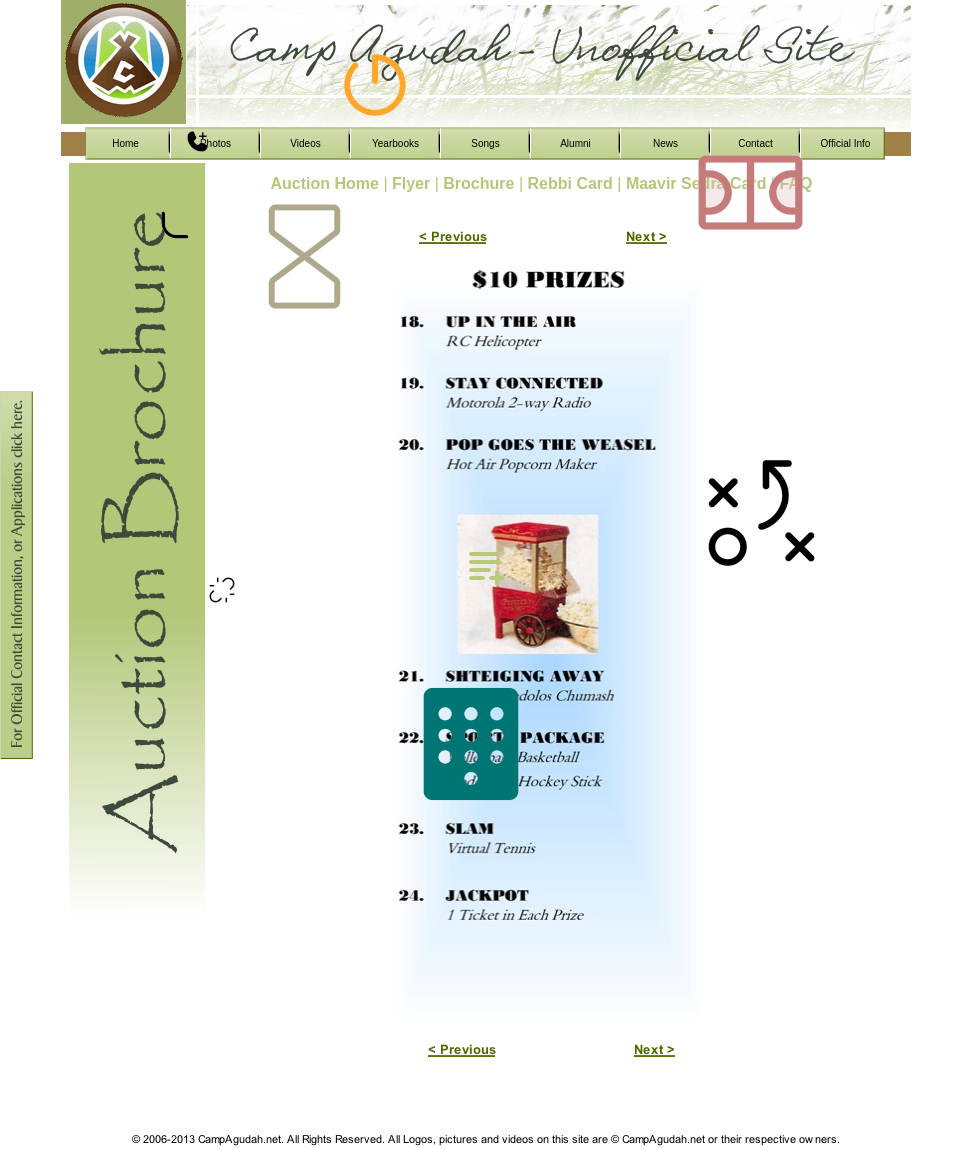 The width and height of the screenshot is (971, 1150). What do you see at coordinates (757, 513) in the screenshot?
I see `view game plan or strategy` at bounding box center [757, 513].